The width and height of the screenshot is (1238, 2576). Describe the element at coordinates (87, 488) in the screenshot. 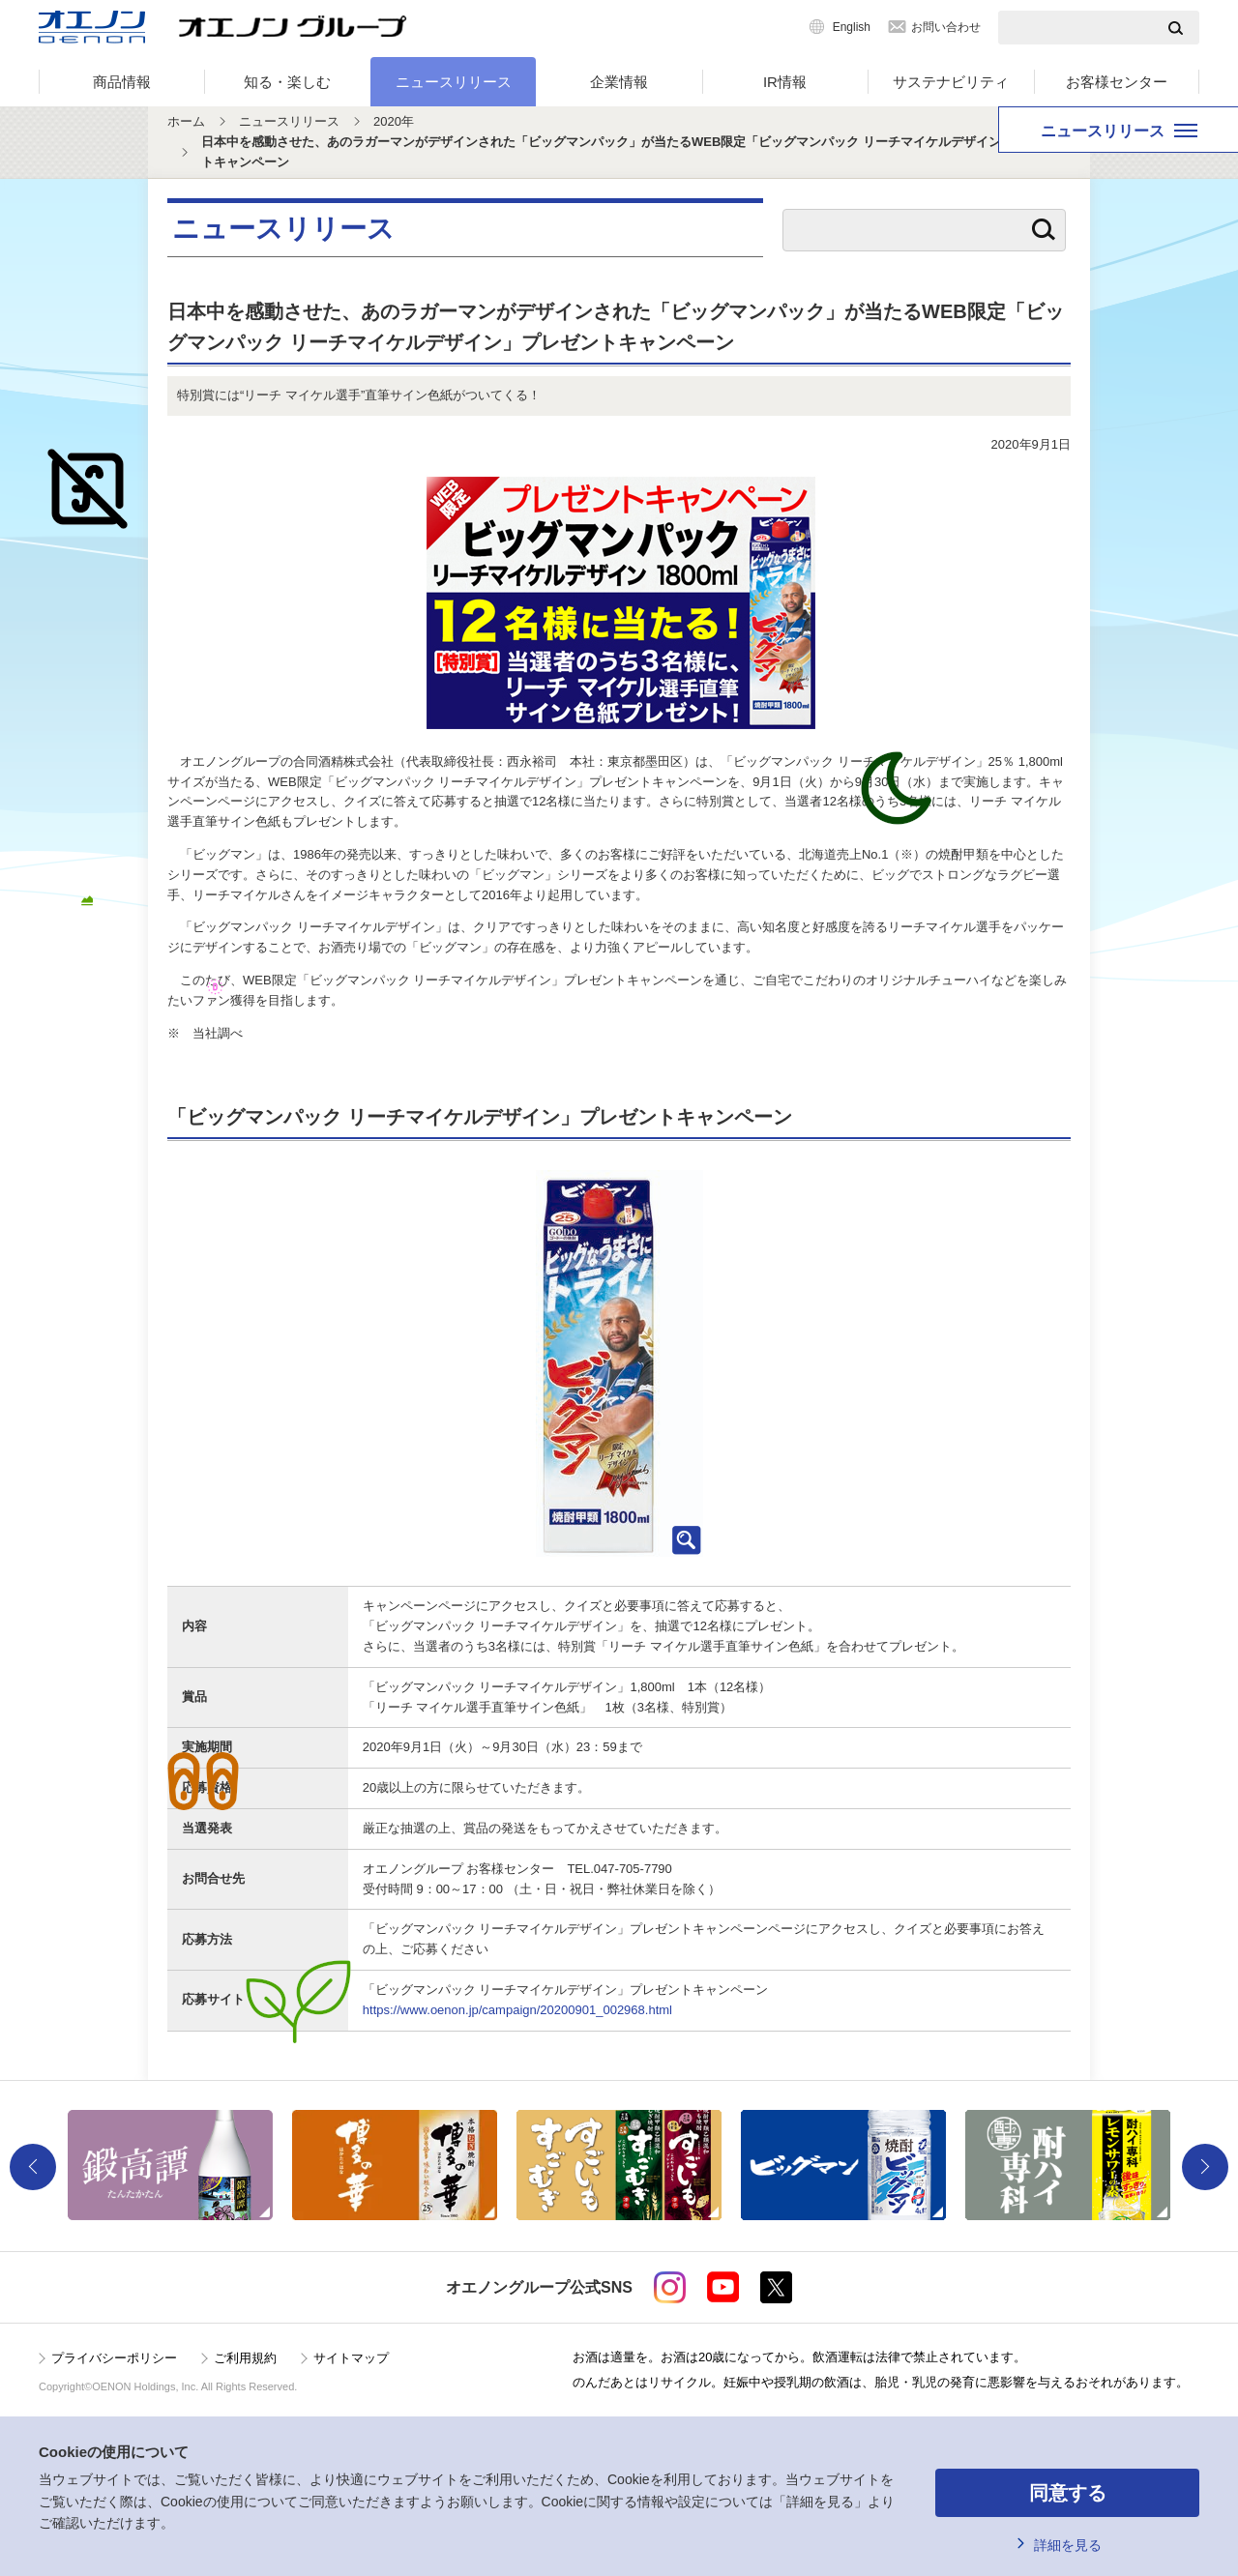

I see `disable function or formula mode` at that location.